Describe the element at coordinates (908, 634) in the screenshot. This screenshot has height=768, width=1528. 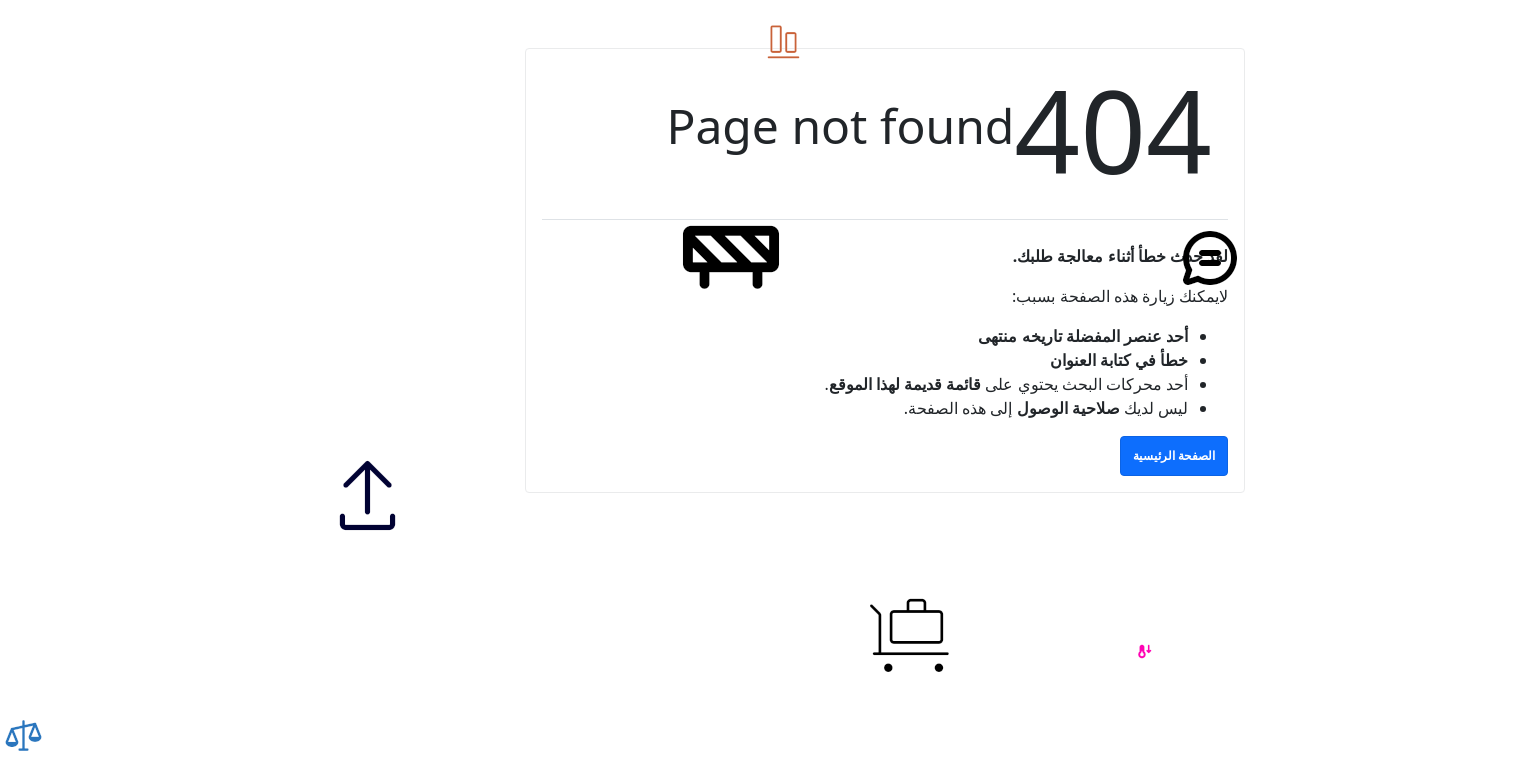
I see `access luggage or baggage services` at that location.